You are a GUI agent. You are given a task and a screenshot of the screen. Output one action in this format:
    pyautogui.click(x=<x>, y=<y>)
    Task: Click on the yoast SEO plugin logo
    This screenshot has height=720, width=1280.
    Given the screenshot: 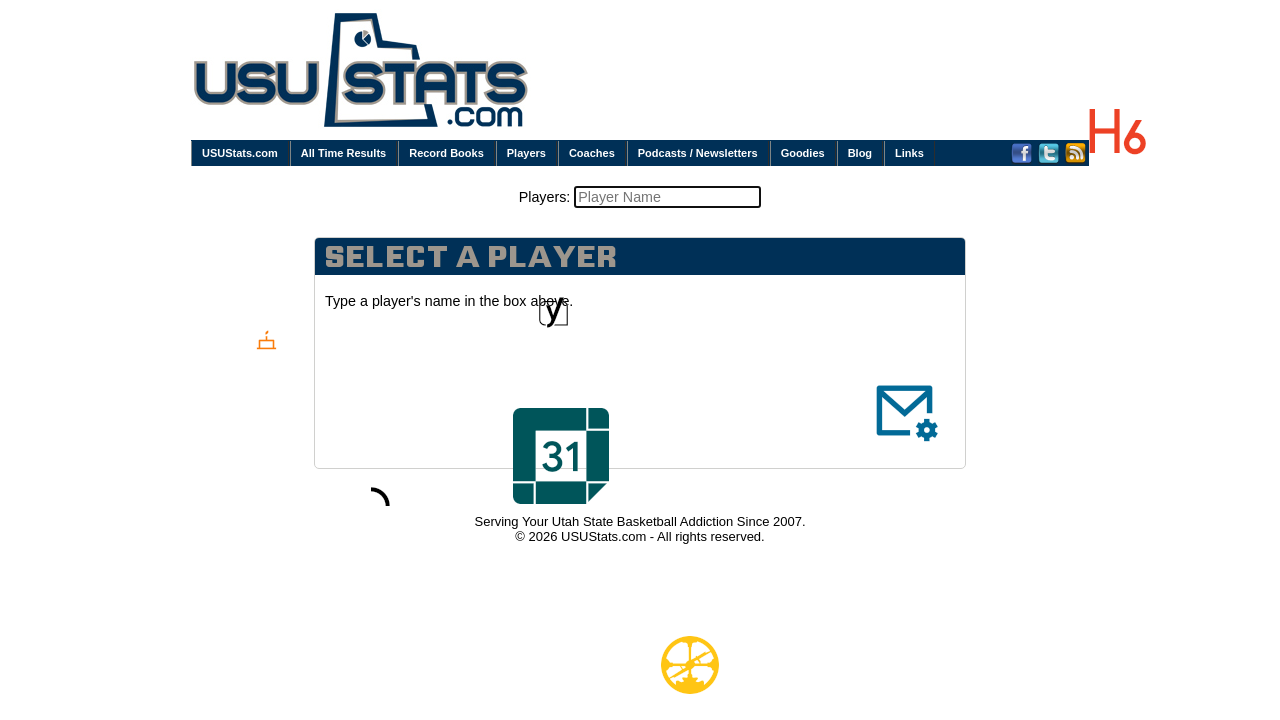 What is the action you would take?
    pyautogui.click(x=553, y=312)
    